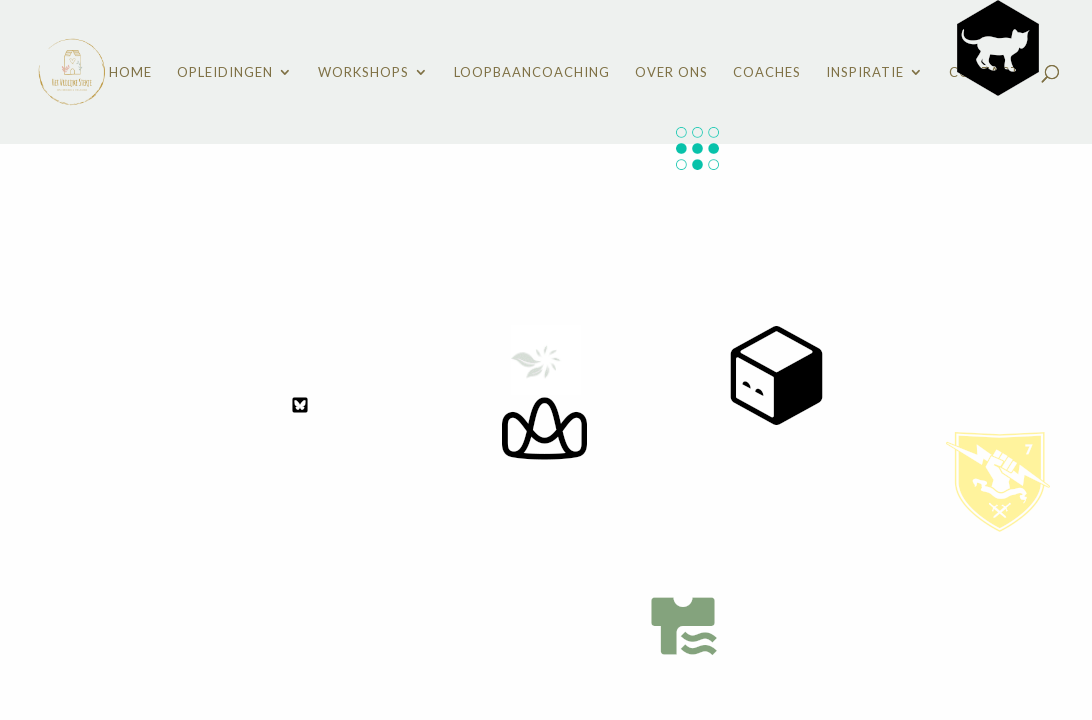 This screenshot has width=1092, height=720. Describe the element at coordinates (998, 482) in the screenshot. I see `visit bungie's official website or support page` at that location.